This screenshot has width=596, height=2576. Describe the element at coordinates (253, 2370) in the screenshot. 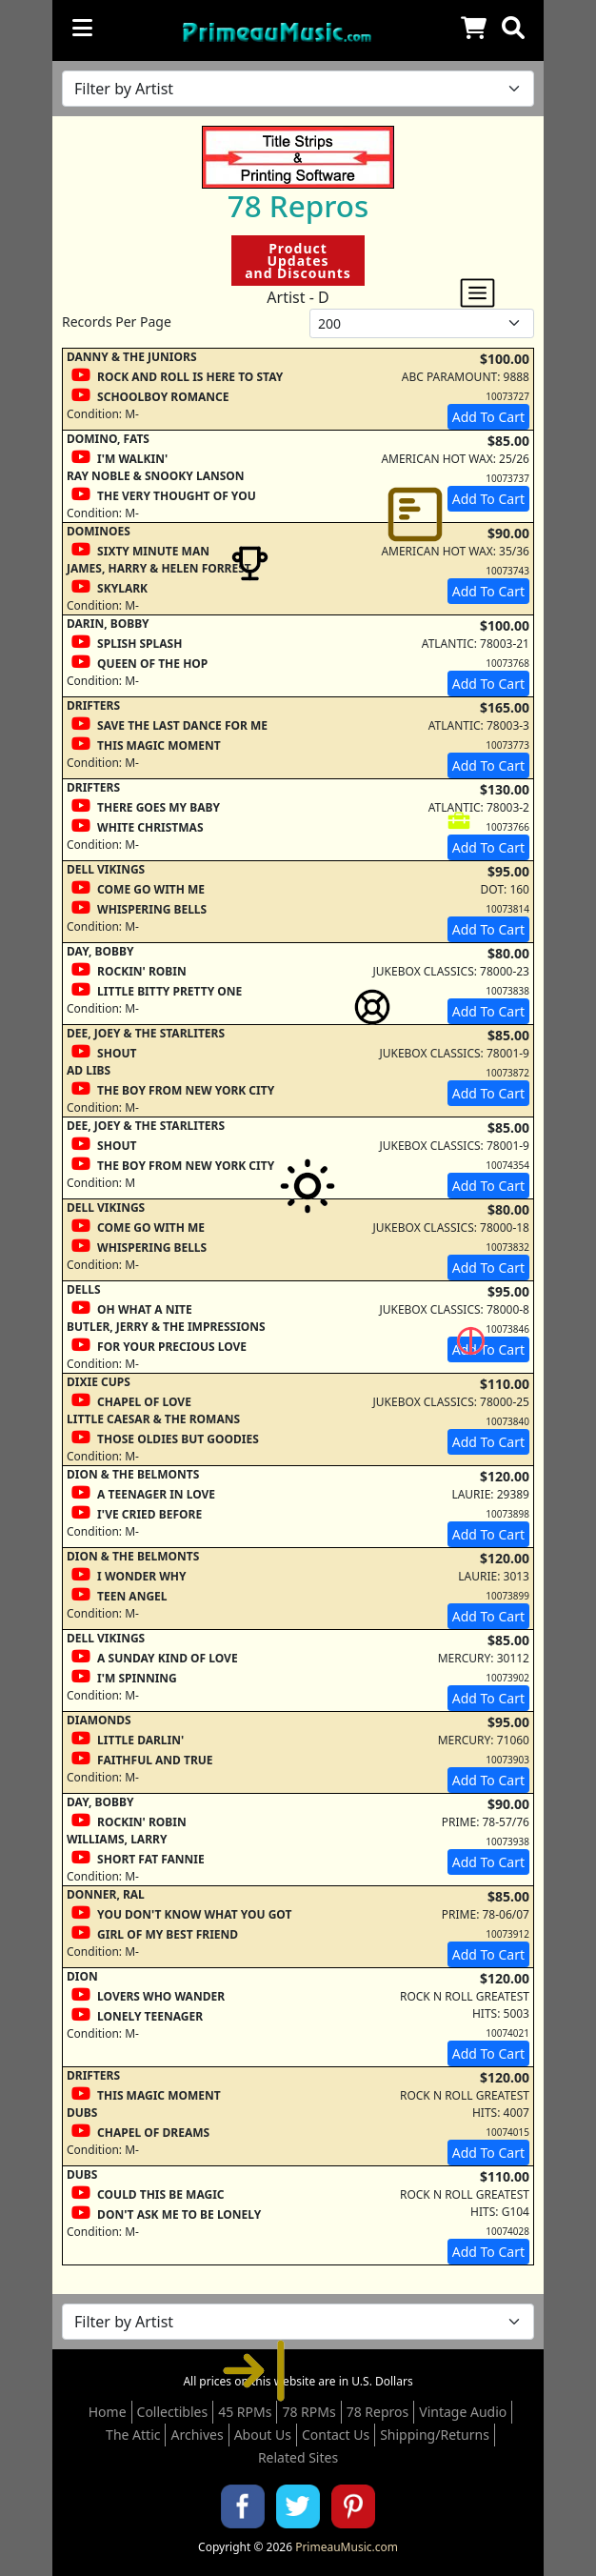

I see `collapse sidebar or panel to the right` at that location.